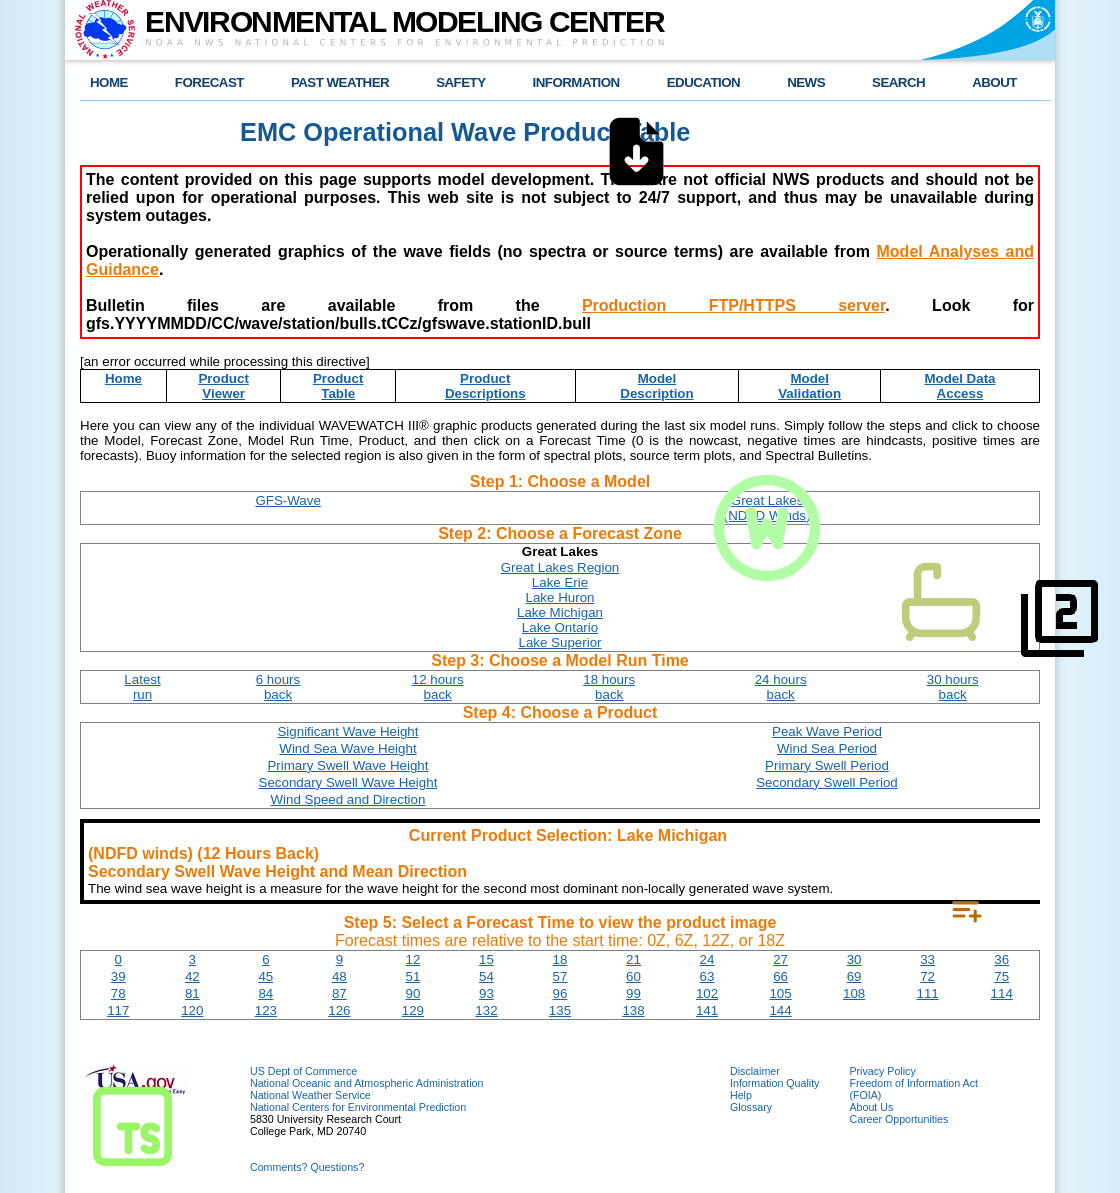 This screenshot has width=1120, height=1193. Describe the element at coordinates (941, 602) in the screenshot. I see `indicates bathroom amenities available` at that location.